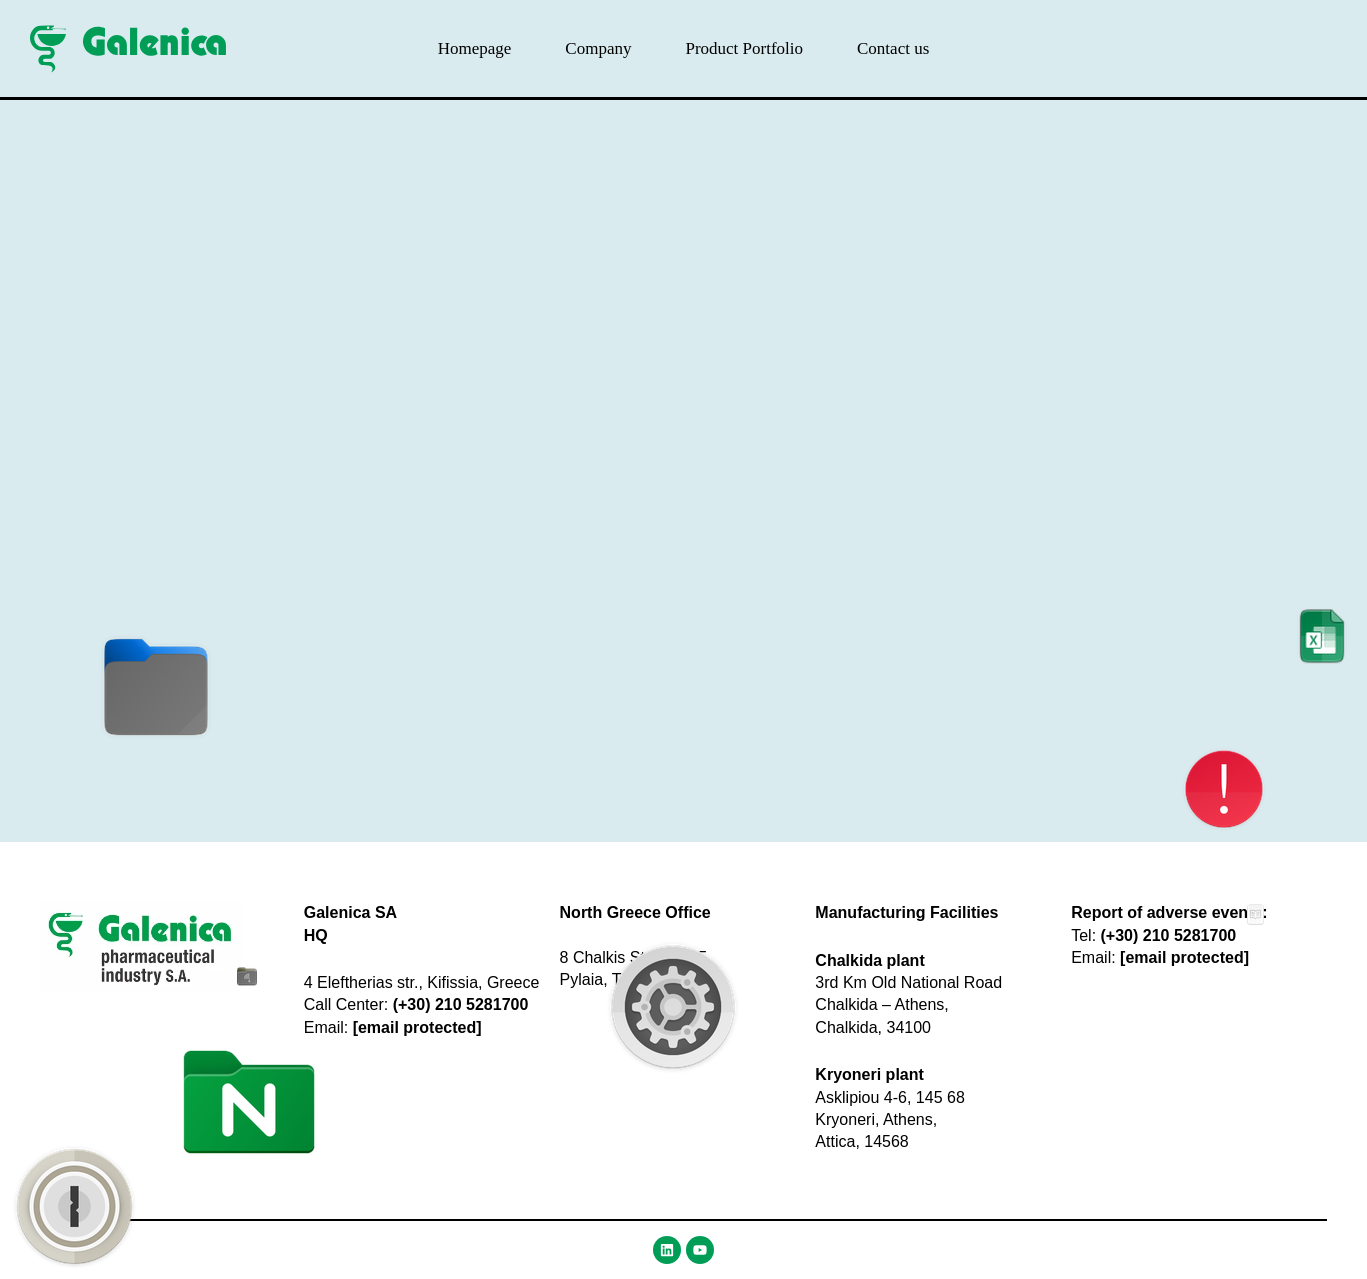 The width and height of the screenshot is (1367, 1279). Describe the element at coordinates (74, 1206) in the screenshot. I see `open passwords and keys manager` at that location.